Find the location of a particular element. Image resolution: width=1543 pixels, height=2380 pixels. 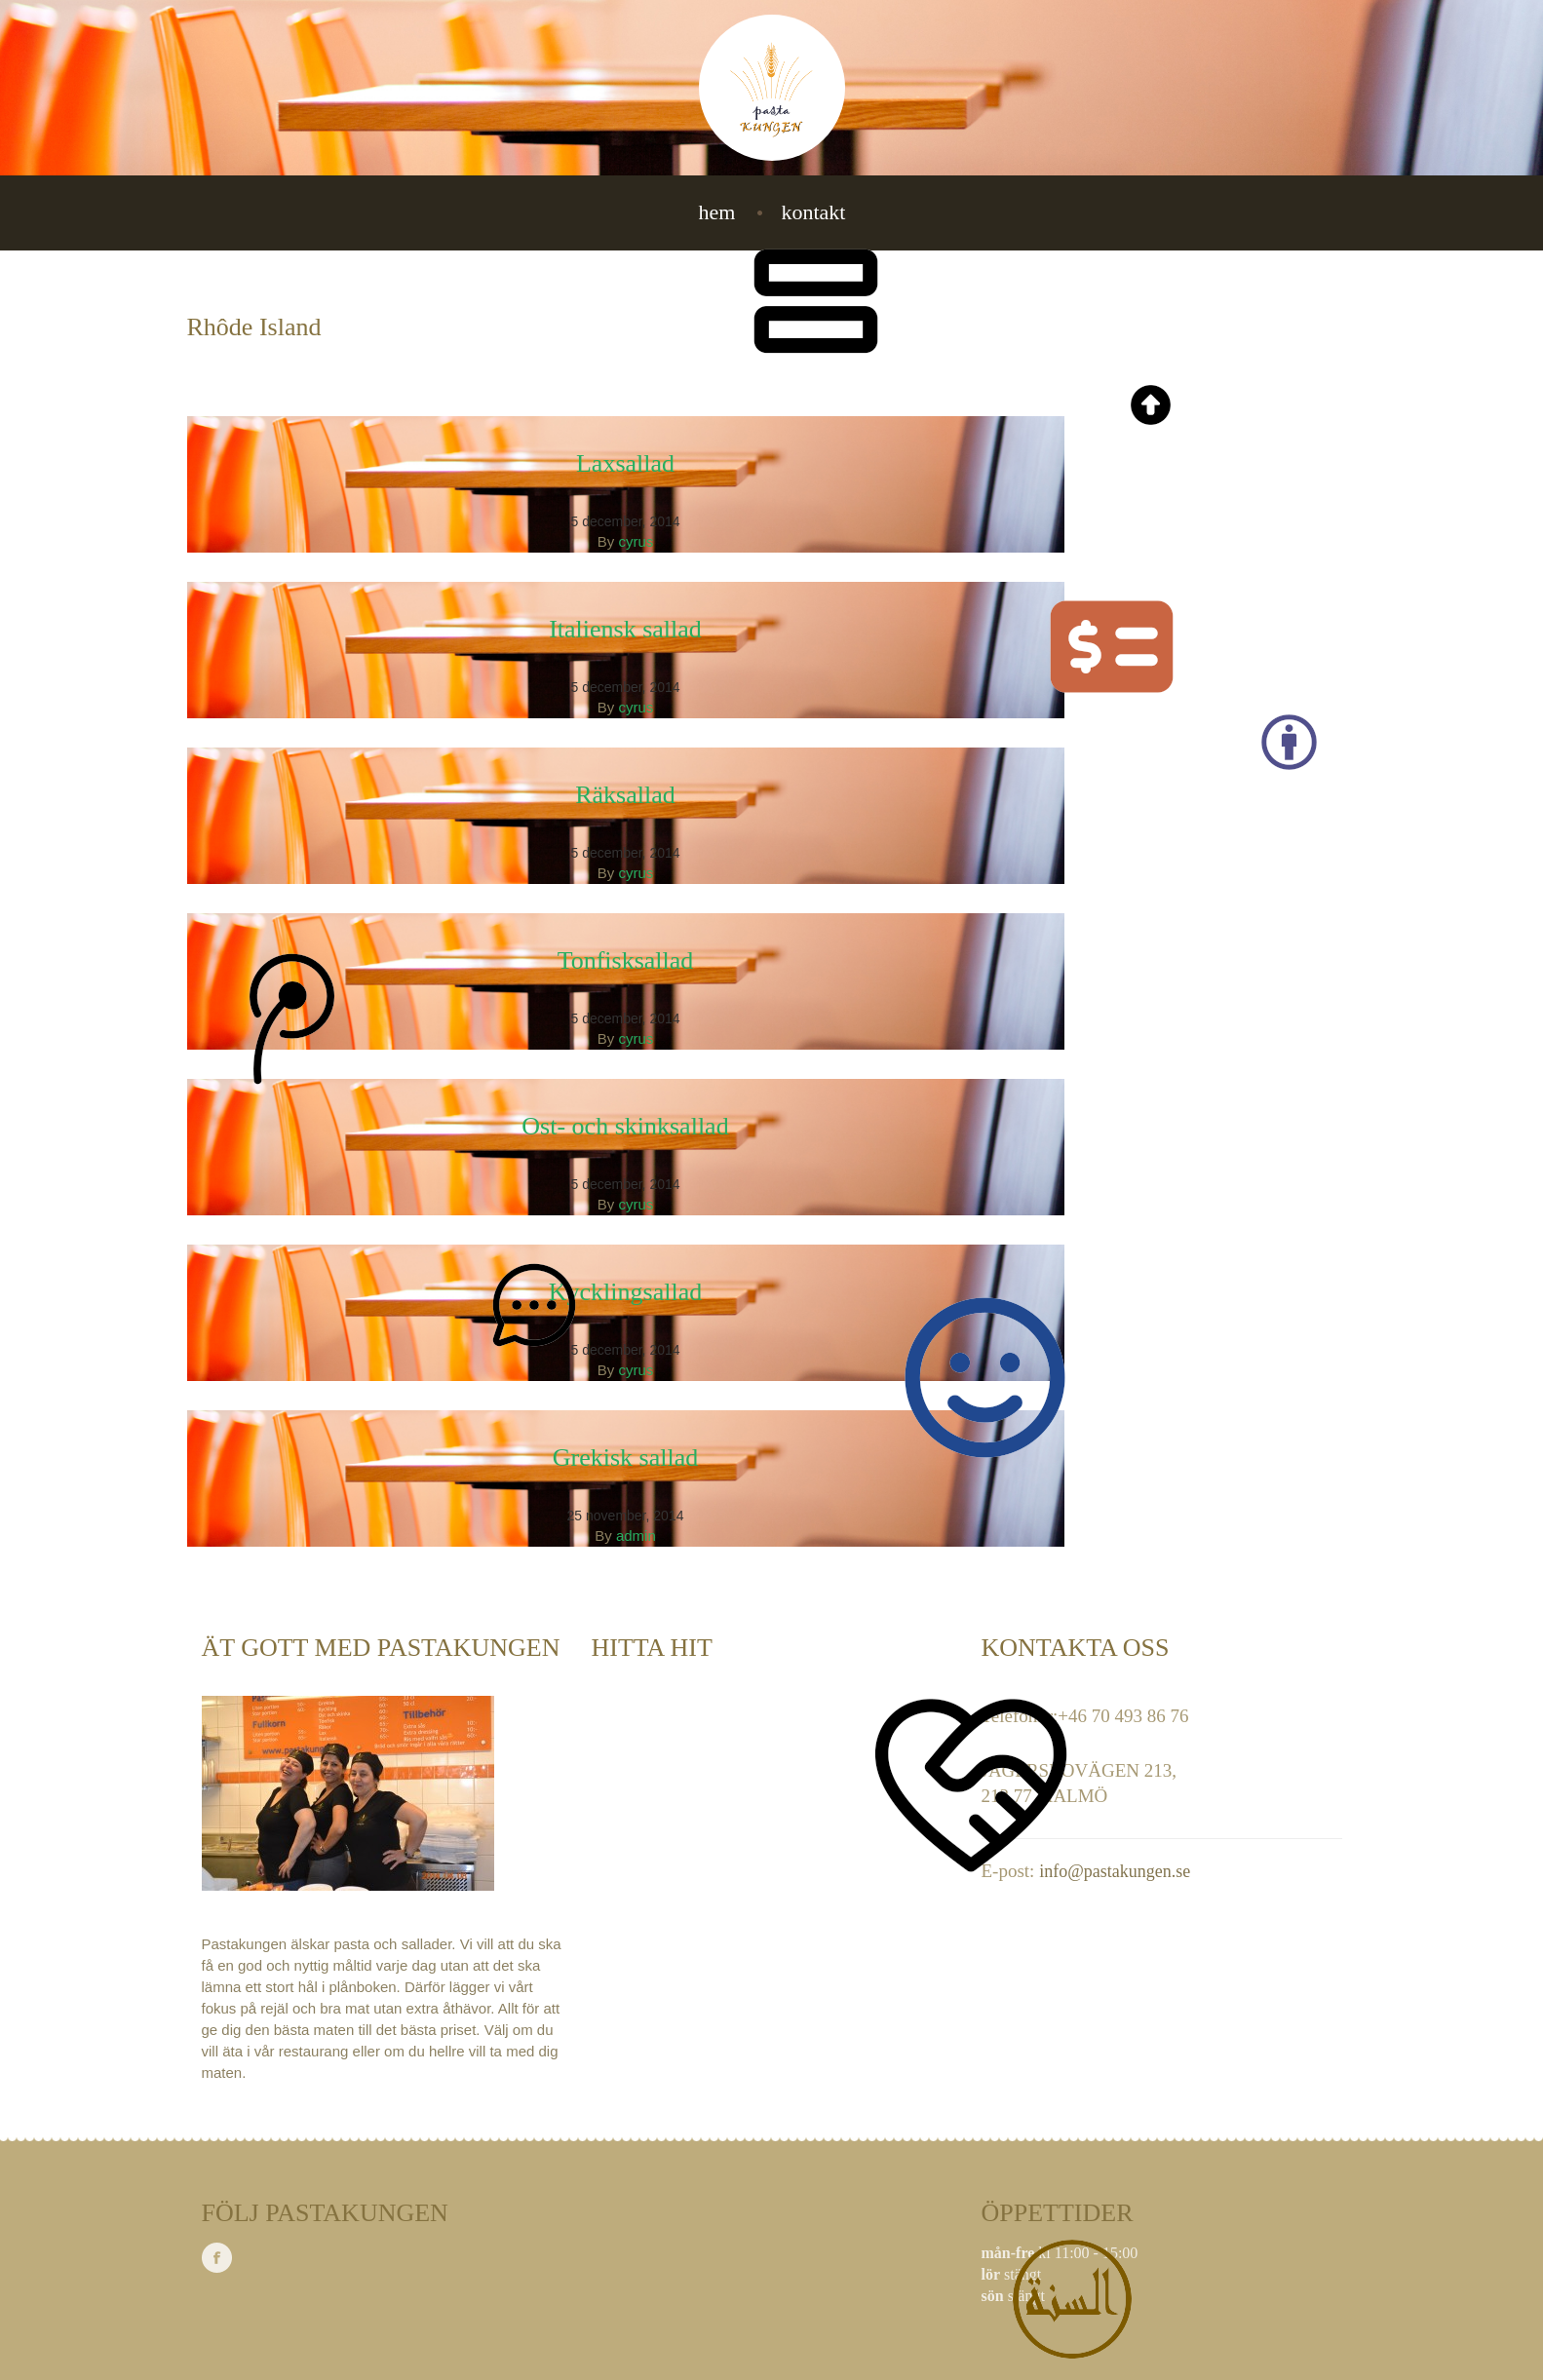

creative commons attribution license indicator is located at coordinates (1289, 742).